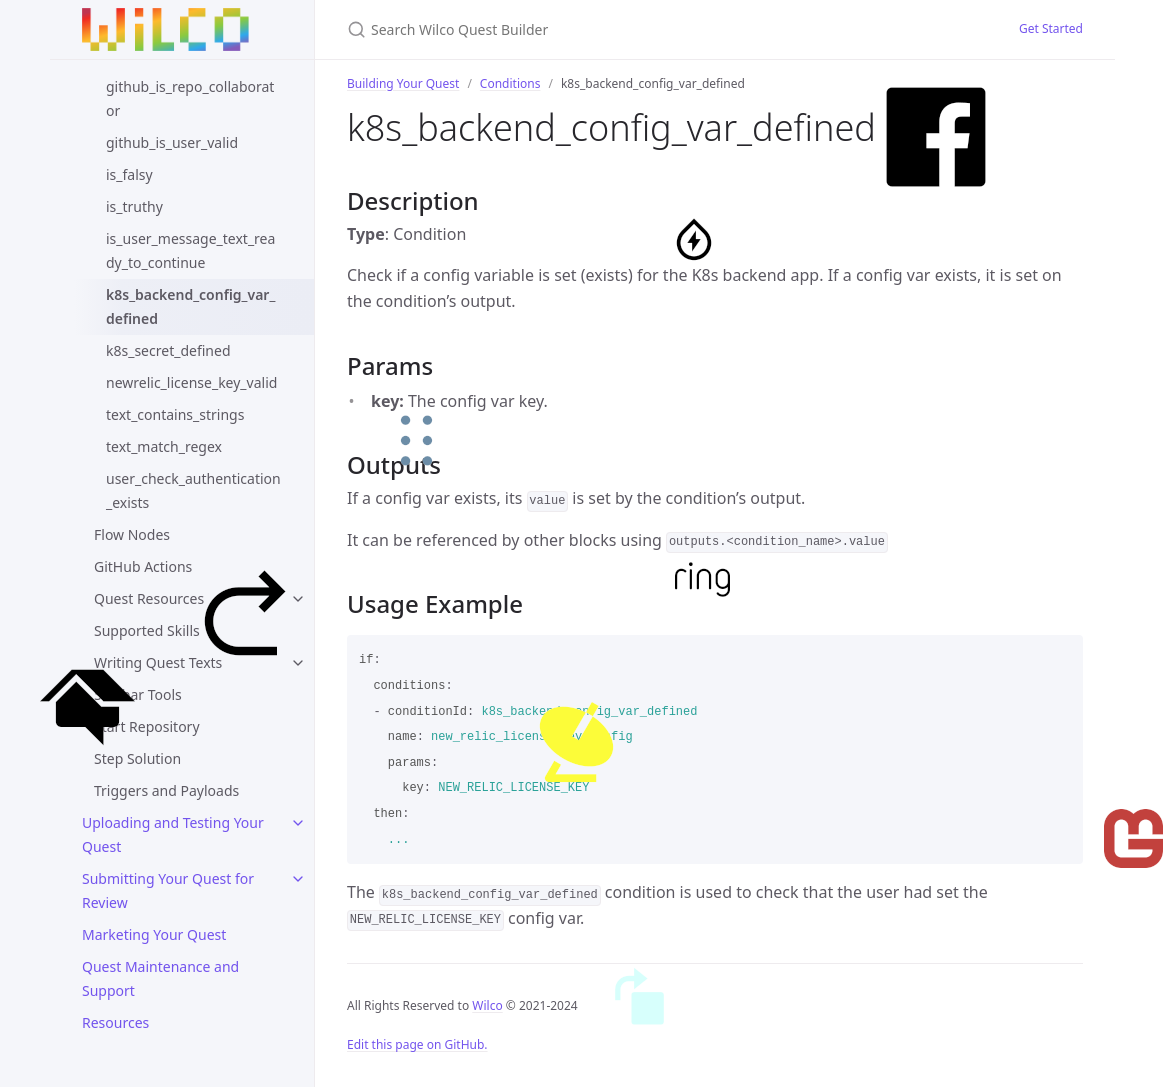  Describe the element at coordinates (416, 440) in the screenshot. I see `drag to reorder this item` at that location.